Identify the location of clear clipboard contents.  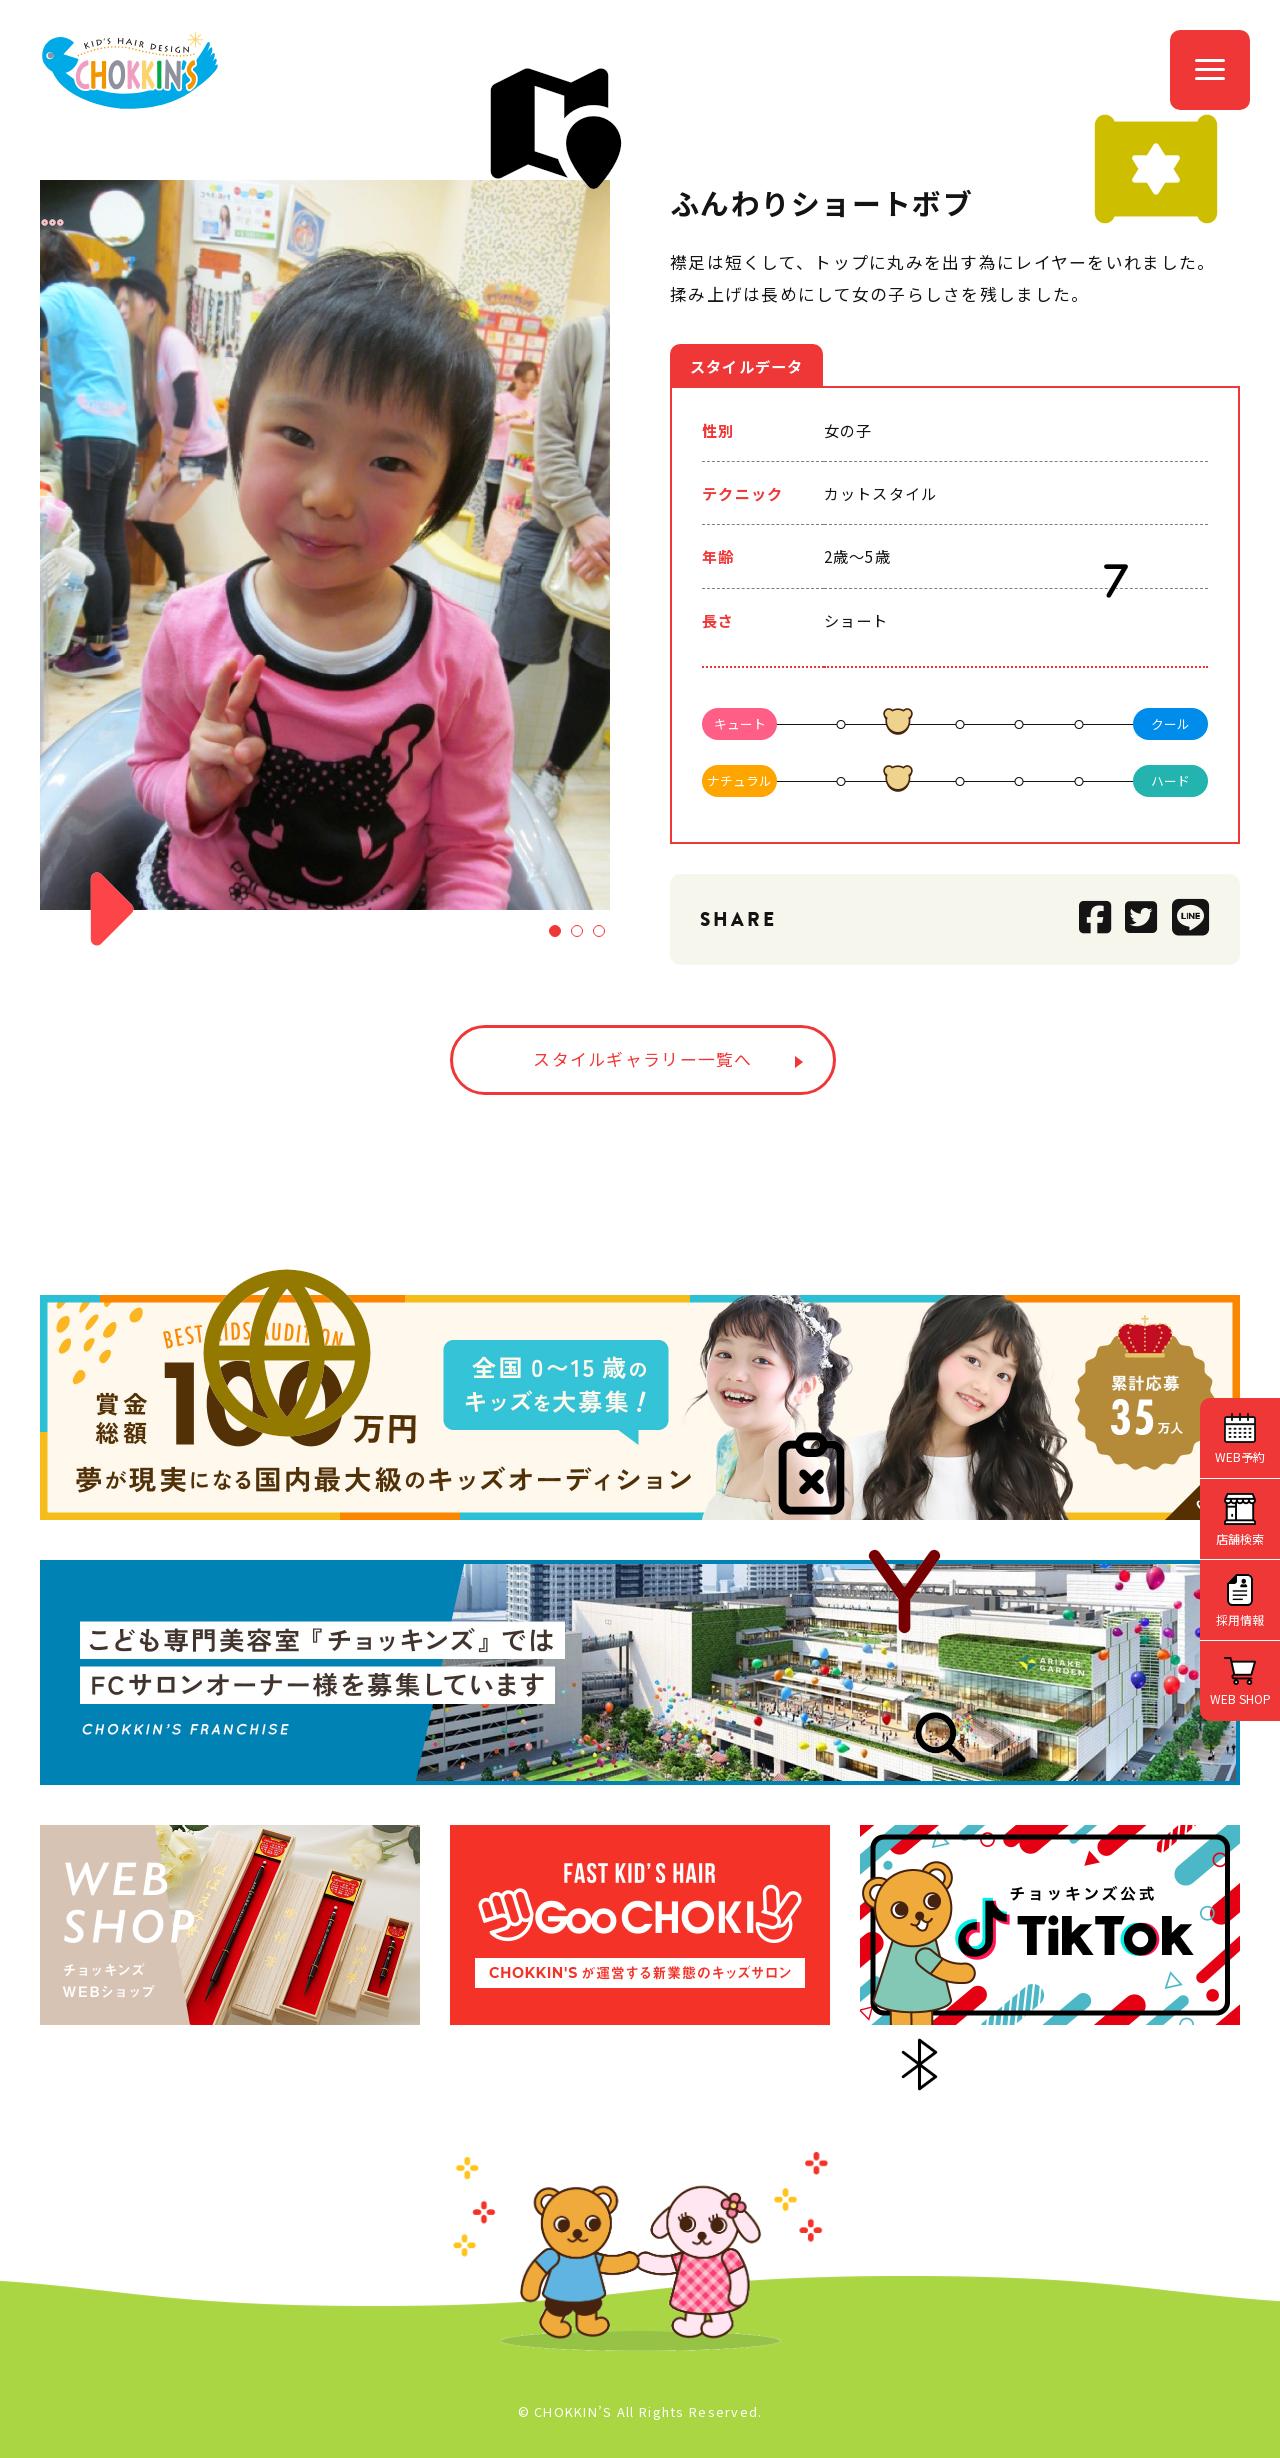
(811, 1473).